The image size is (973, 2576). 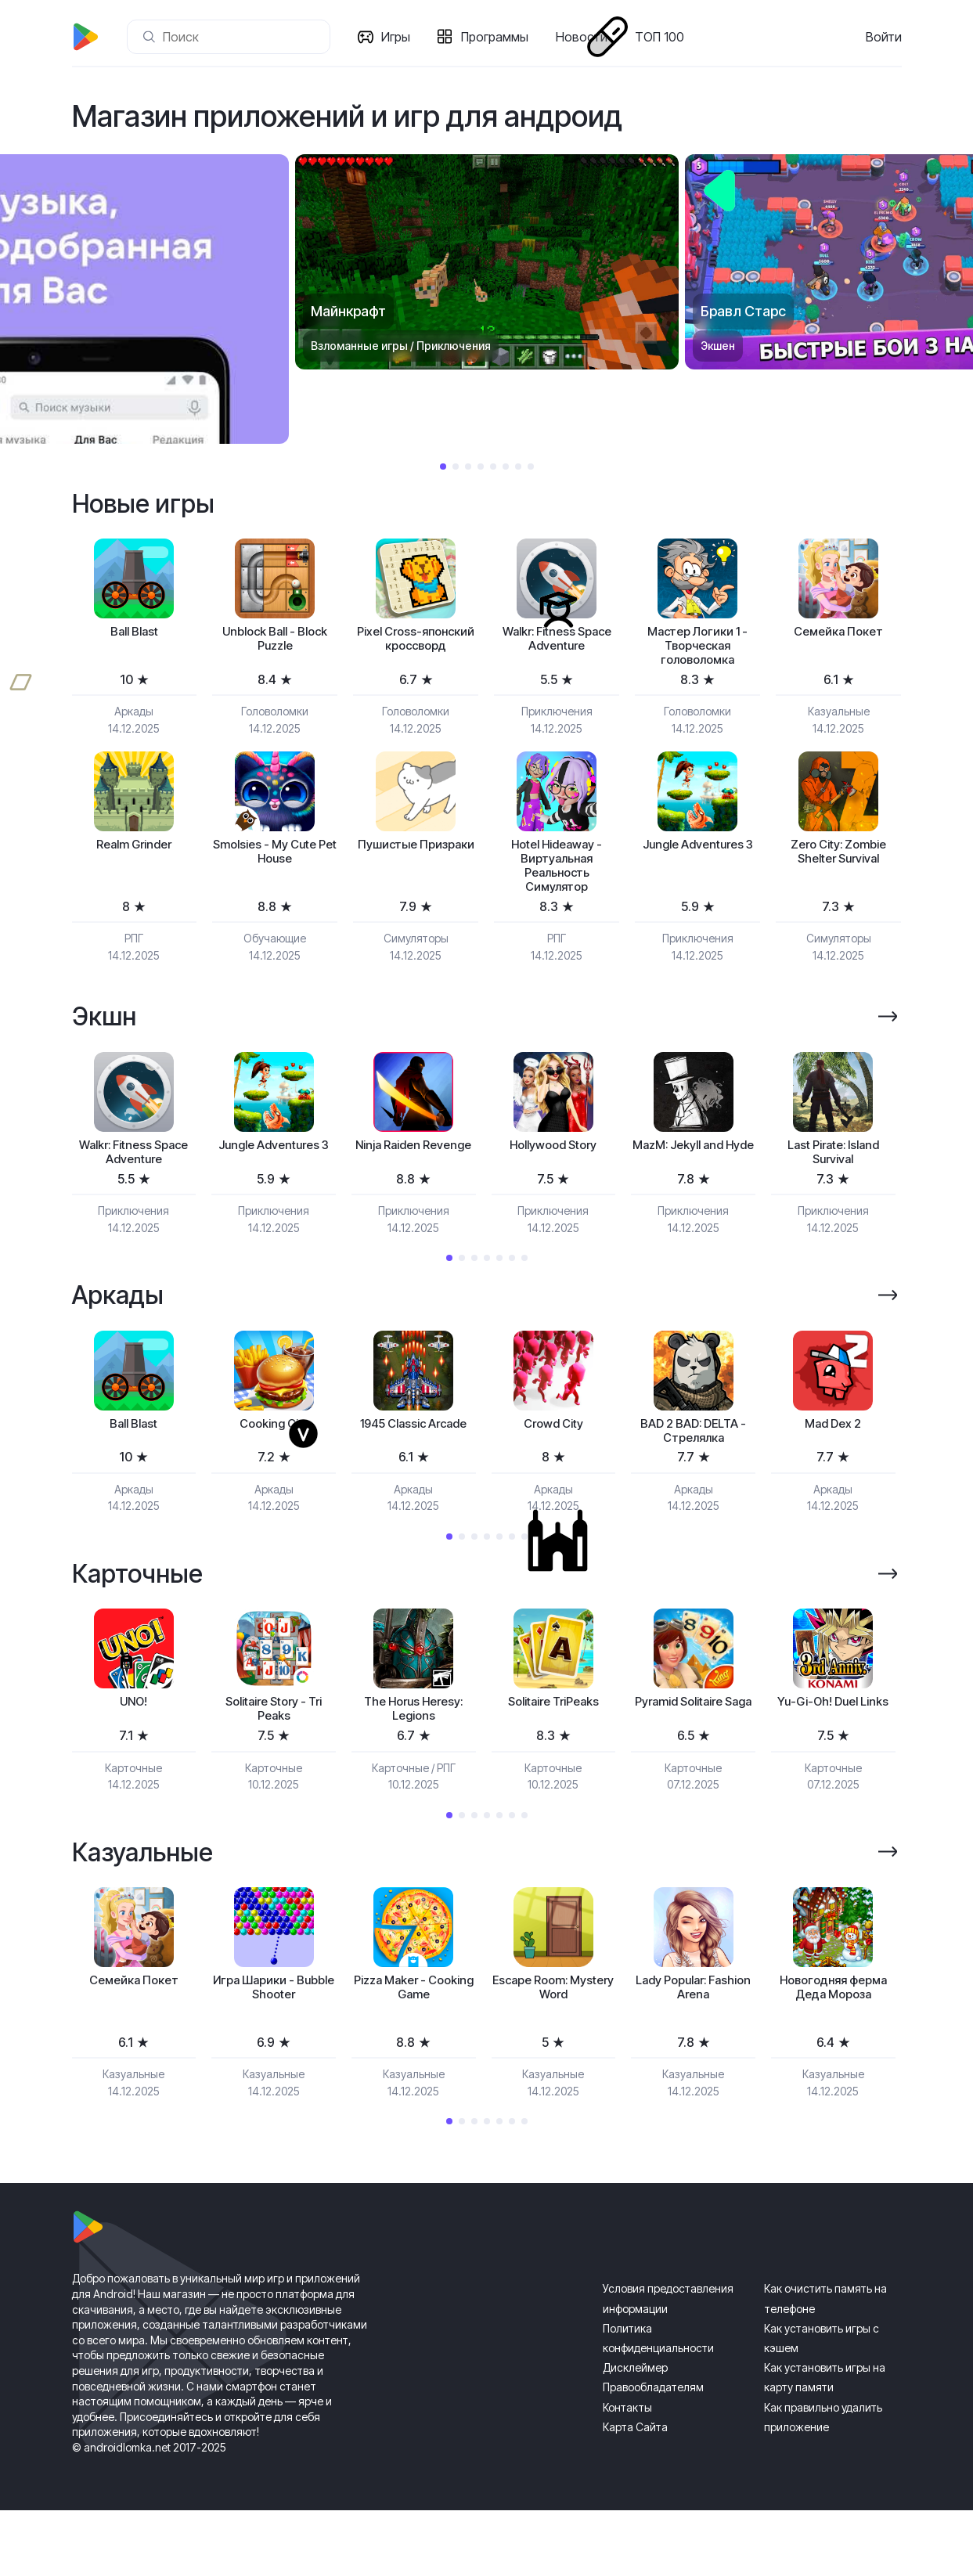 I want to click on access your inventory or storage, so click(x=126, y=1661).